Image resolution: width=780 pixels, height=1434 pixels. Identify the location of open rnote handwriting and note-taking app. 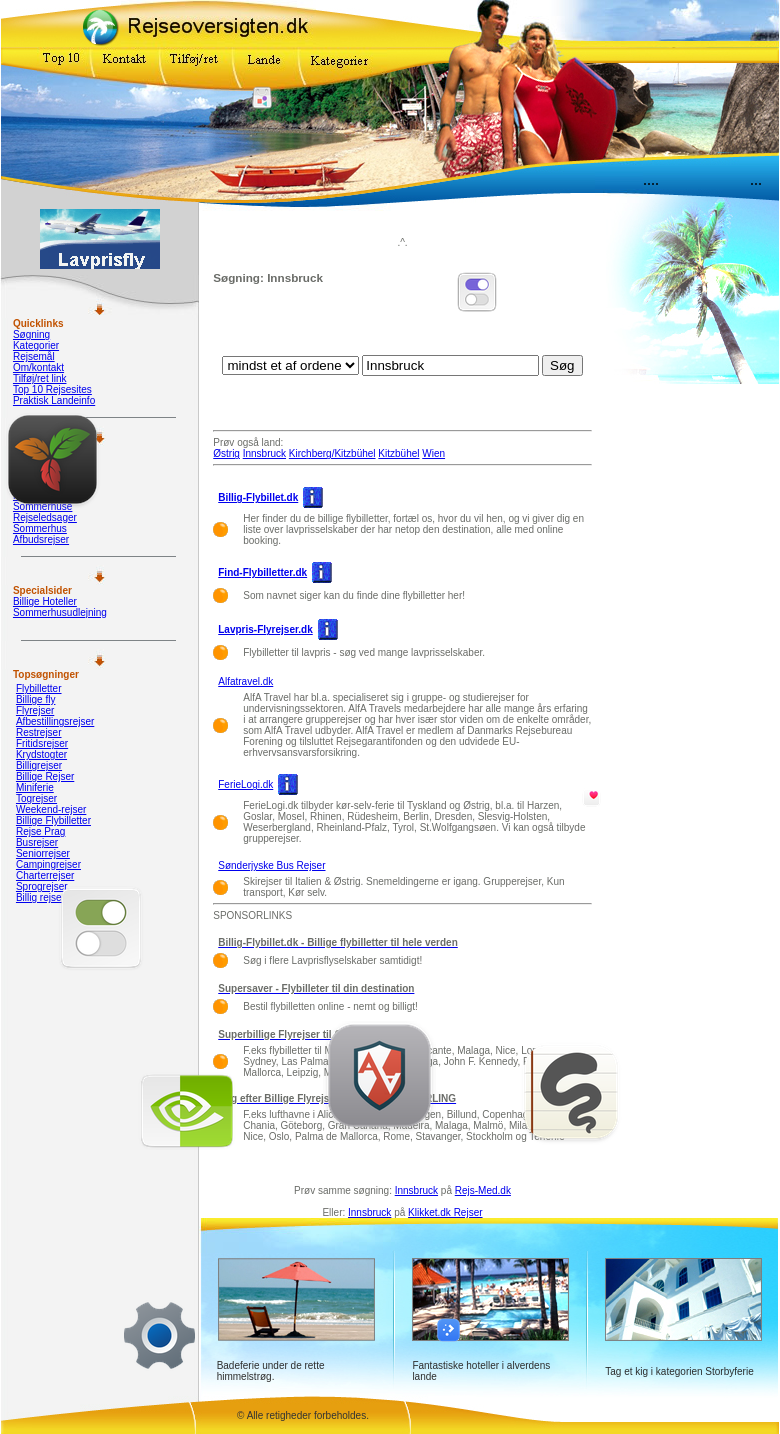
(571, 1092).